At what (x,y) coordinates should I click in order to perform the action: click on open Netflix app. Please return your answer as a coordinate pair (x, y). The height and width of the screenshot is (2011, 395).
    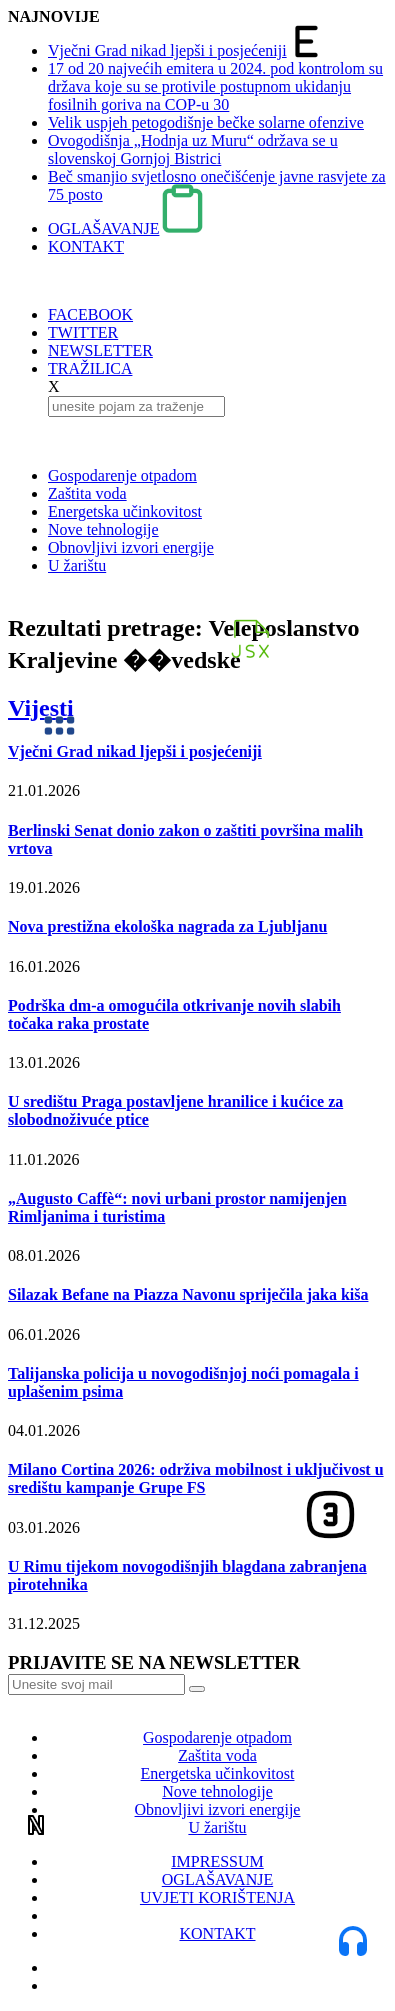
    Looking at the image, I should click on (36, 1825).